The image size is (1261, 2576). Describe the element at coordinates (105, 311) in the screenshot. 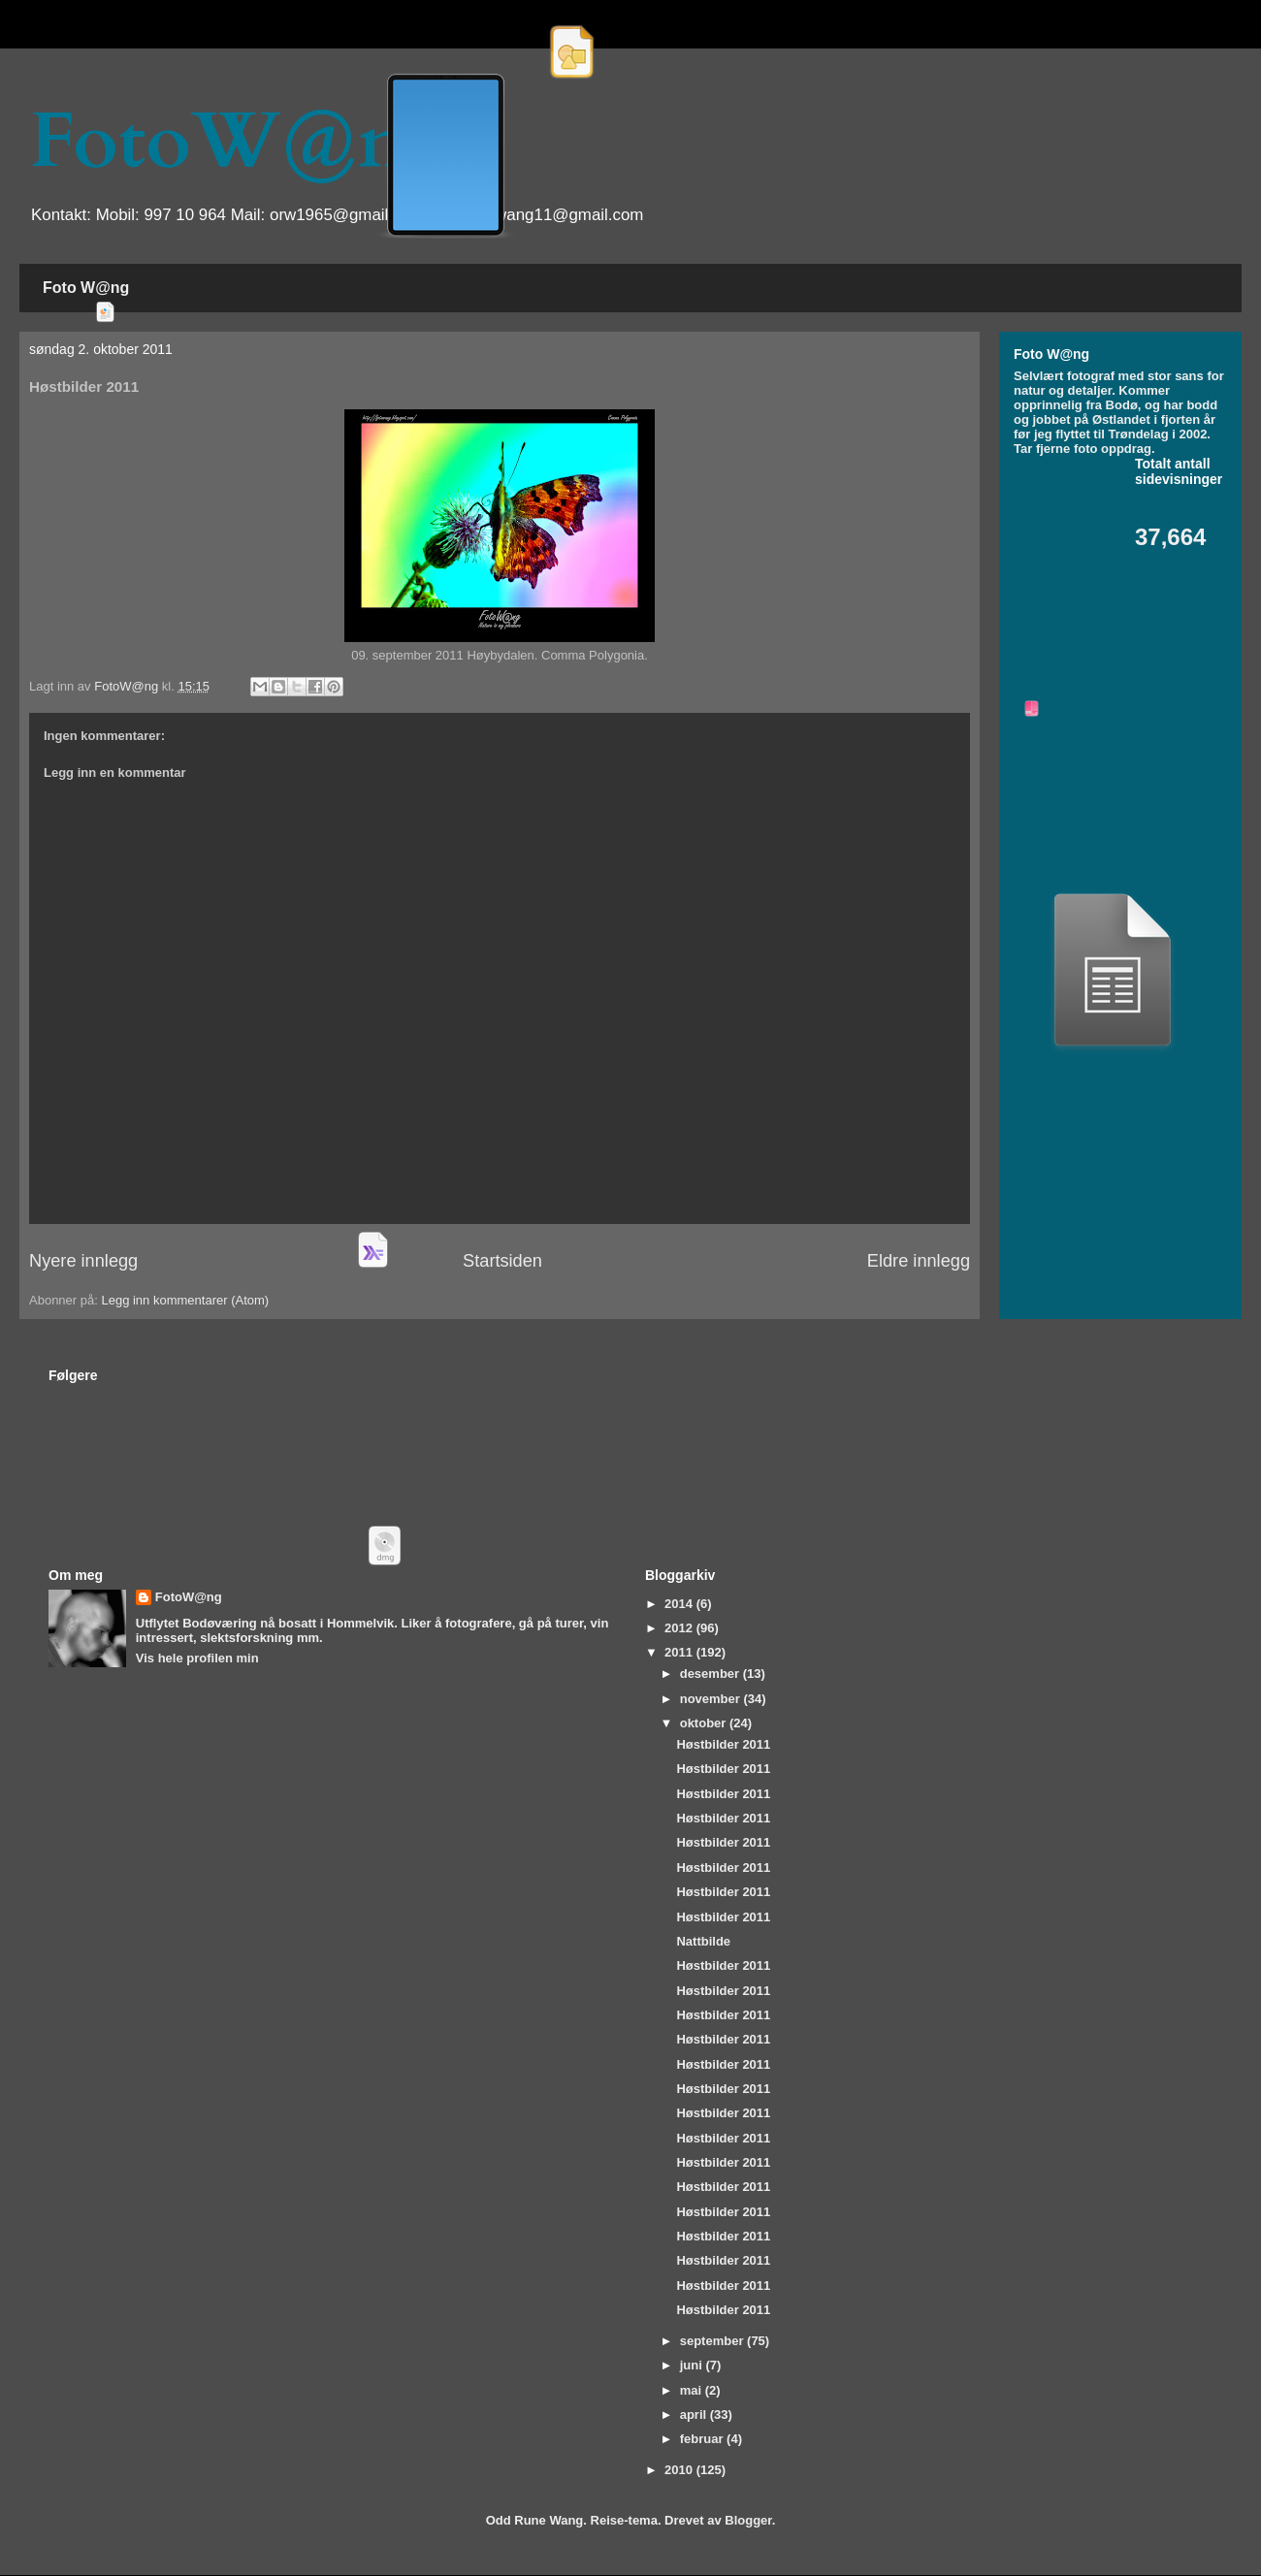

I see `open a presentation file` at that location.